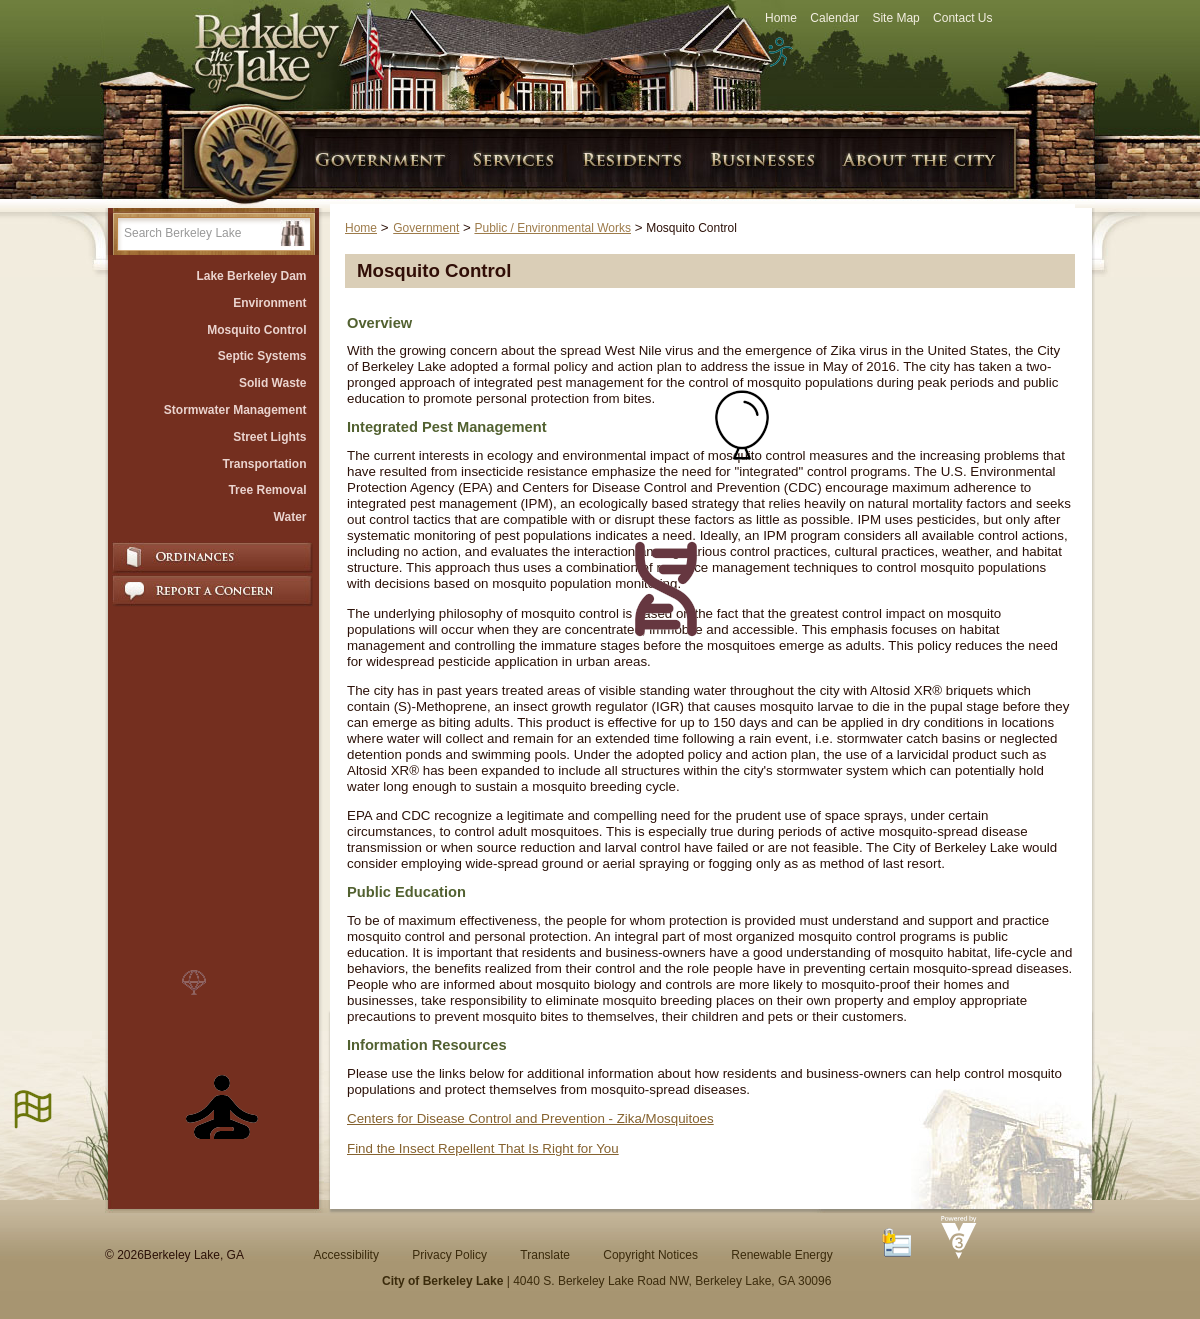  I want to click on access genetics or biological data, so click(666, 589).